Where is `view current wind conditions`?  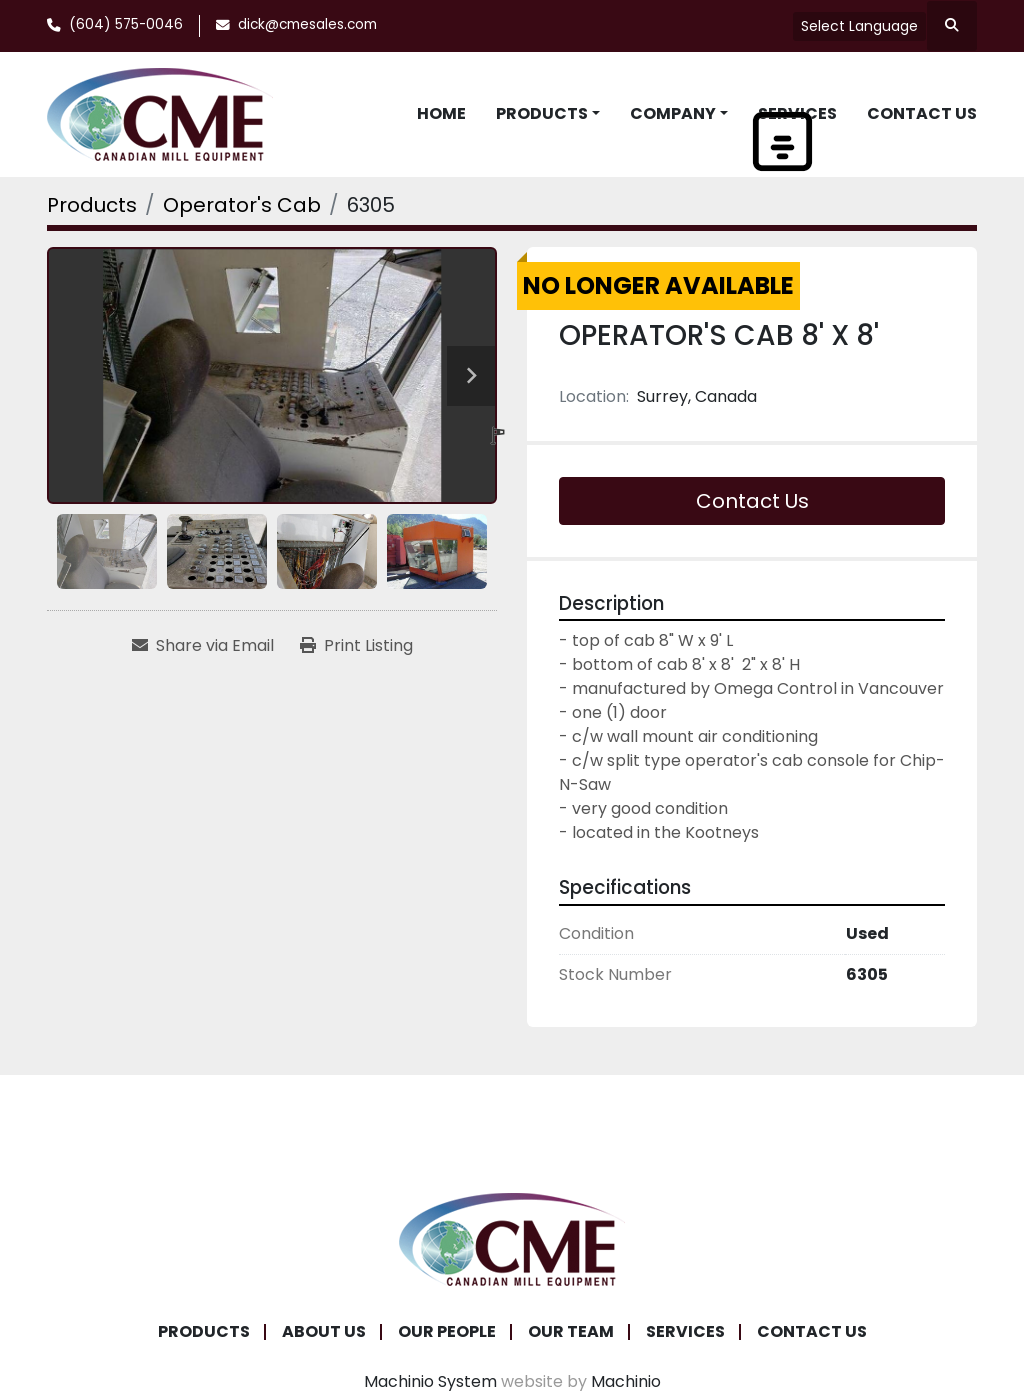
view current wind conditions is located at coordinates (498, 435).